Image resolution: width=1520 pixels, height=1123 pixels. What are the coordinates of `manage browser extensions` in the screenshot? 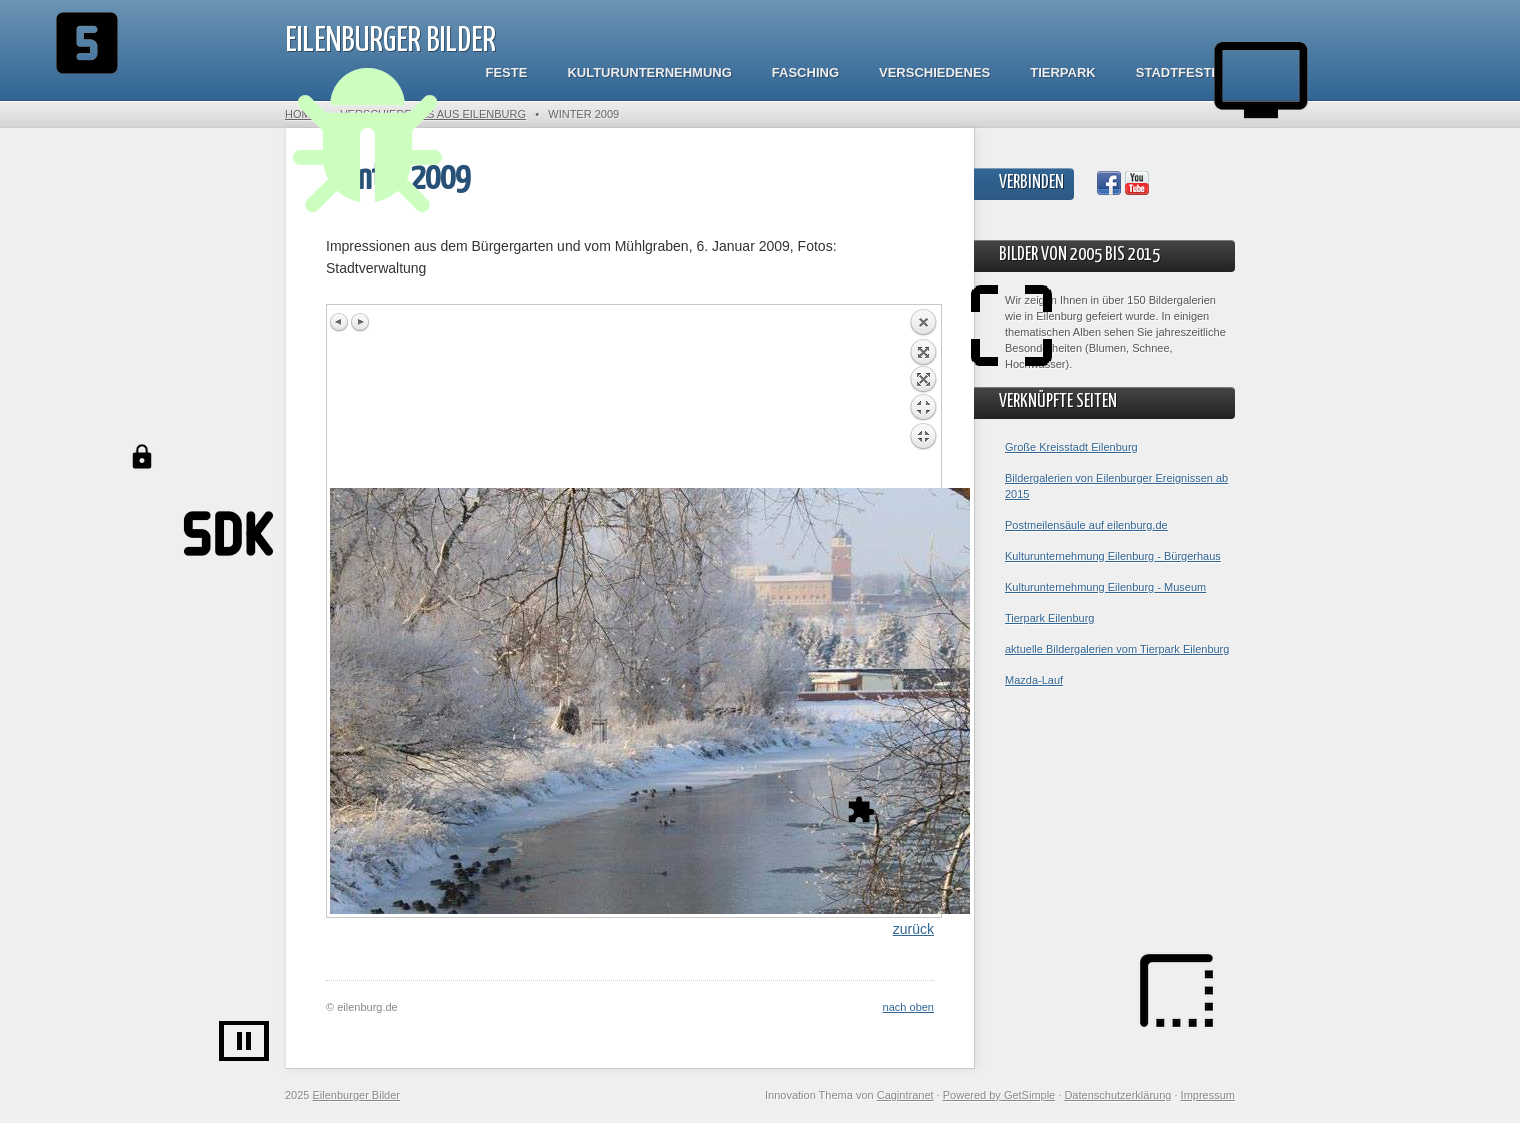 It's located at (861, 810).